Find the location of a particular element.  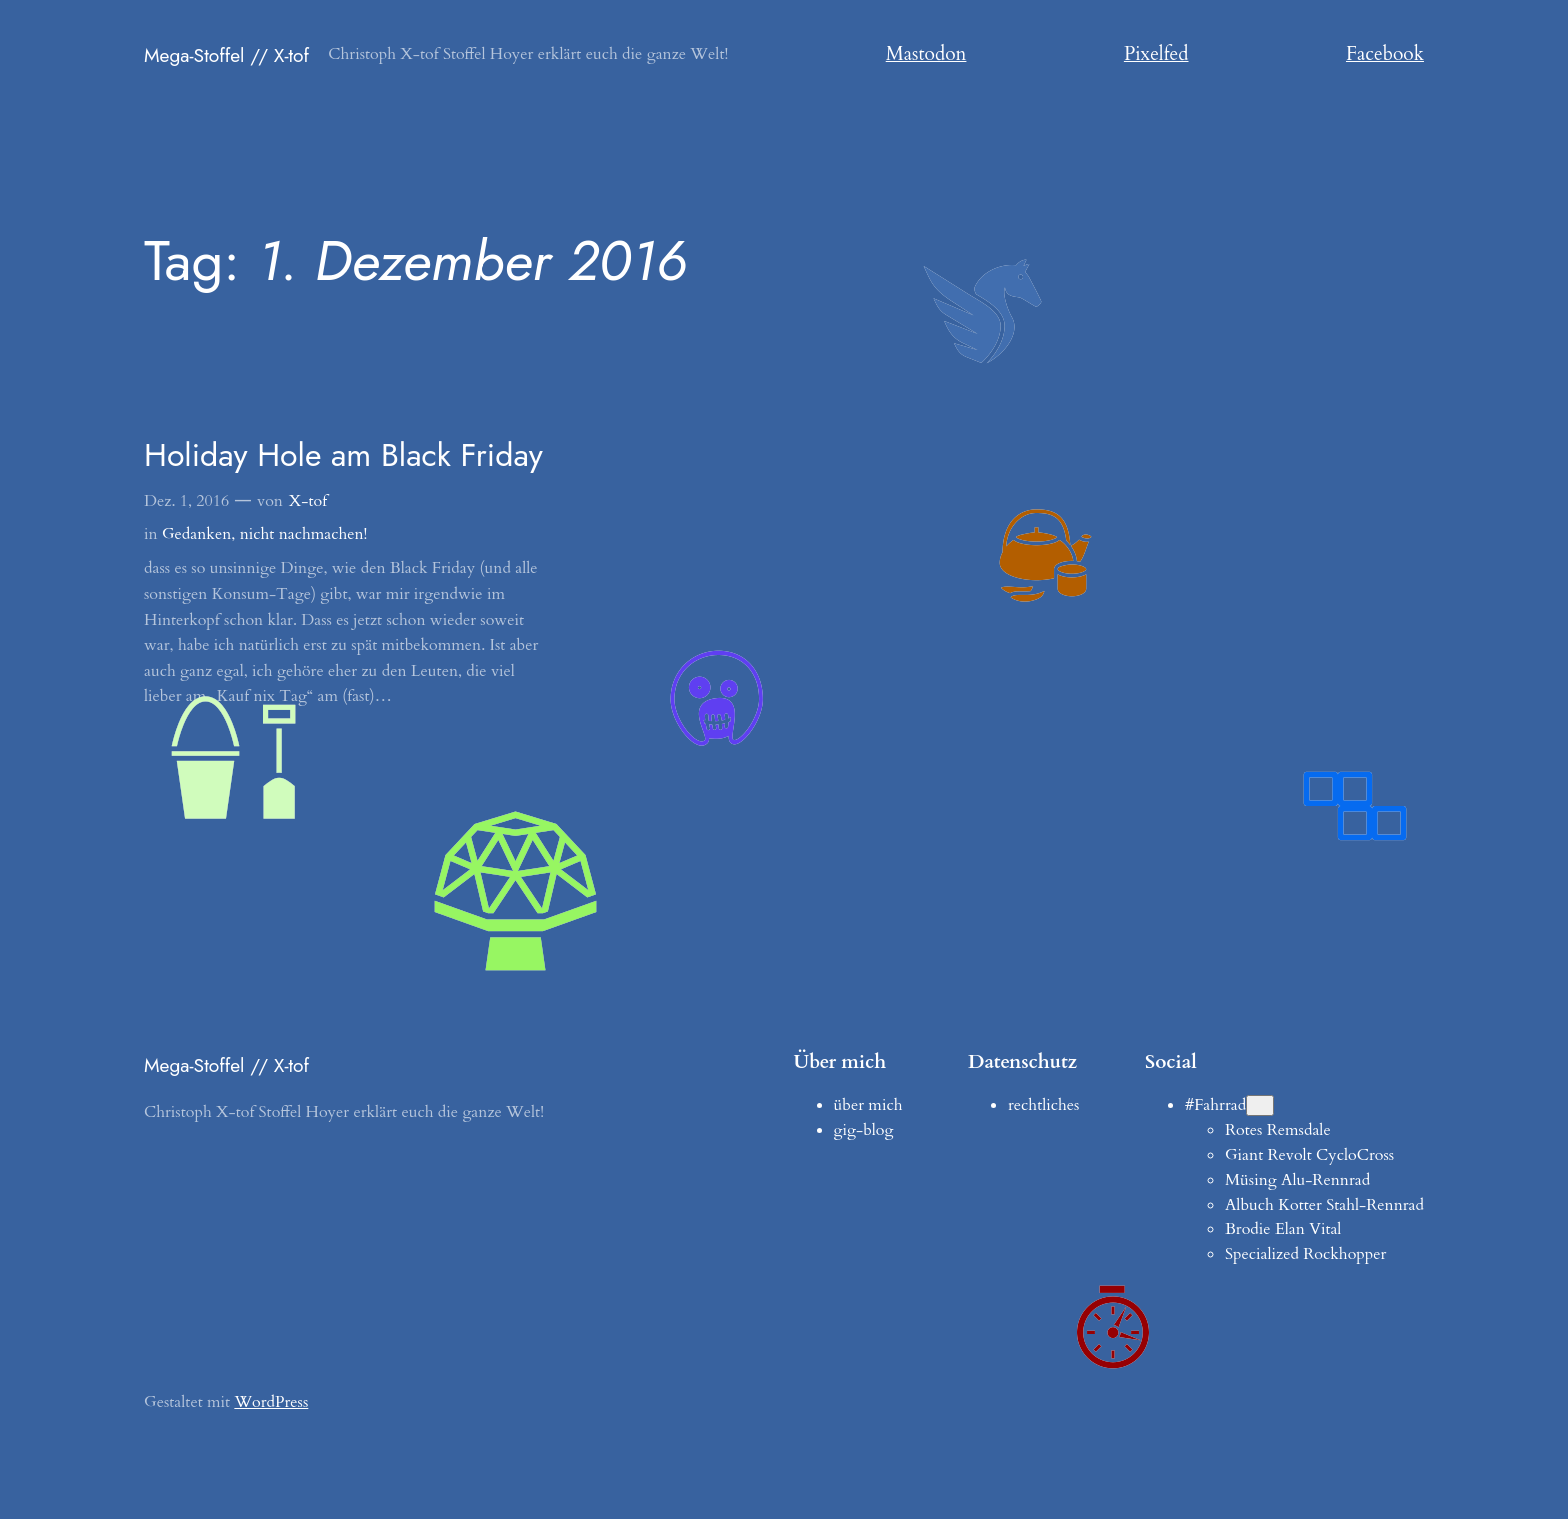

start or view a timer is located at coordinates (1113, 1327).